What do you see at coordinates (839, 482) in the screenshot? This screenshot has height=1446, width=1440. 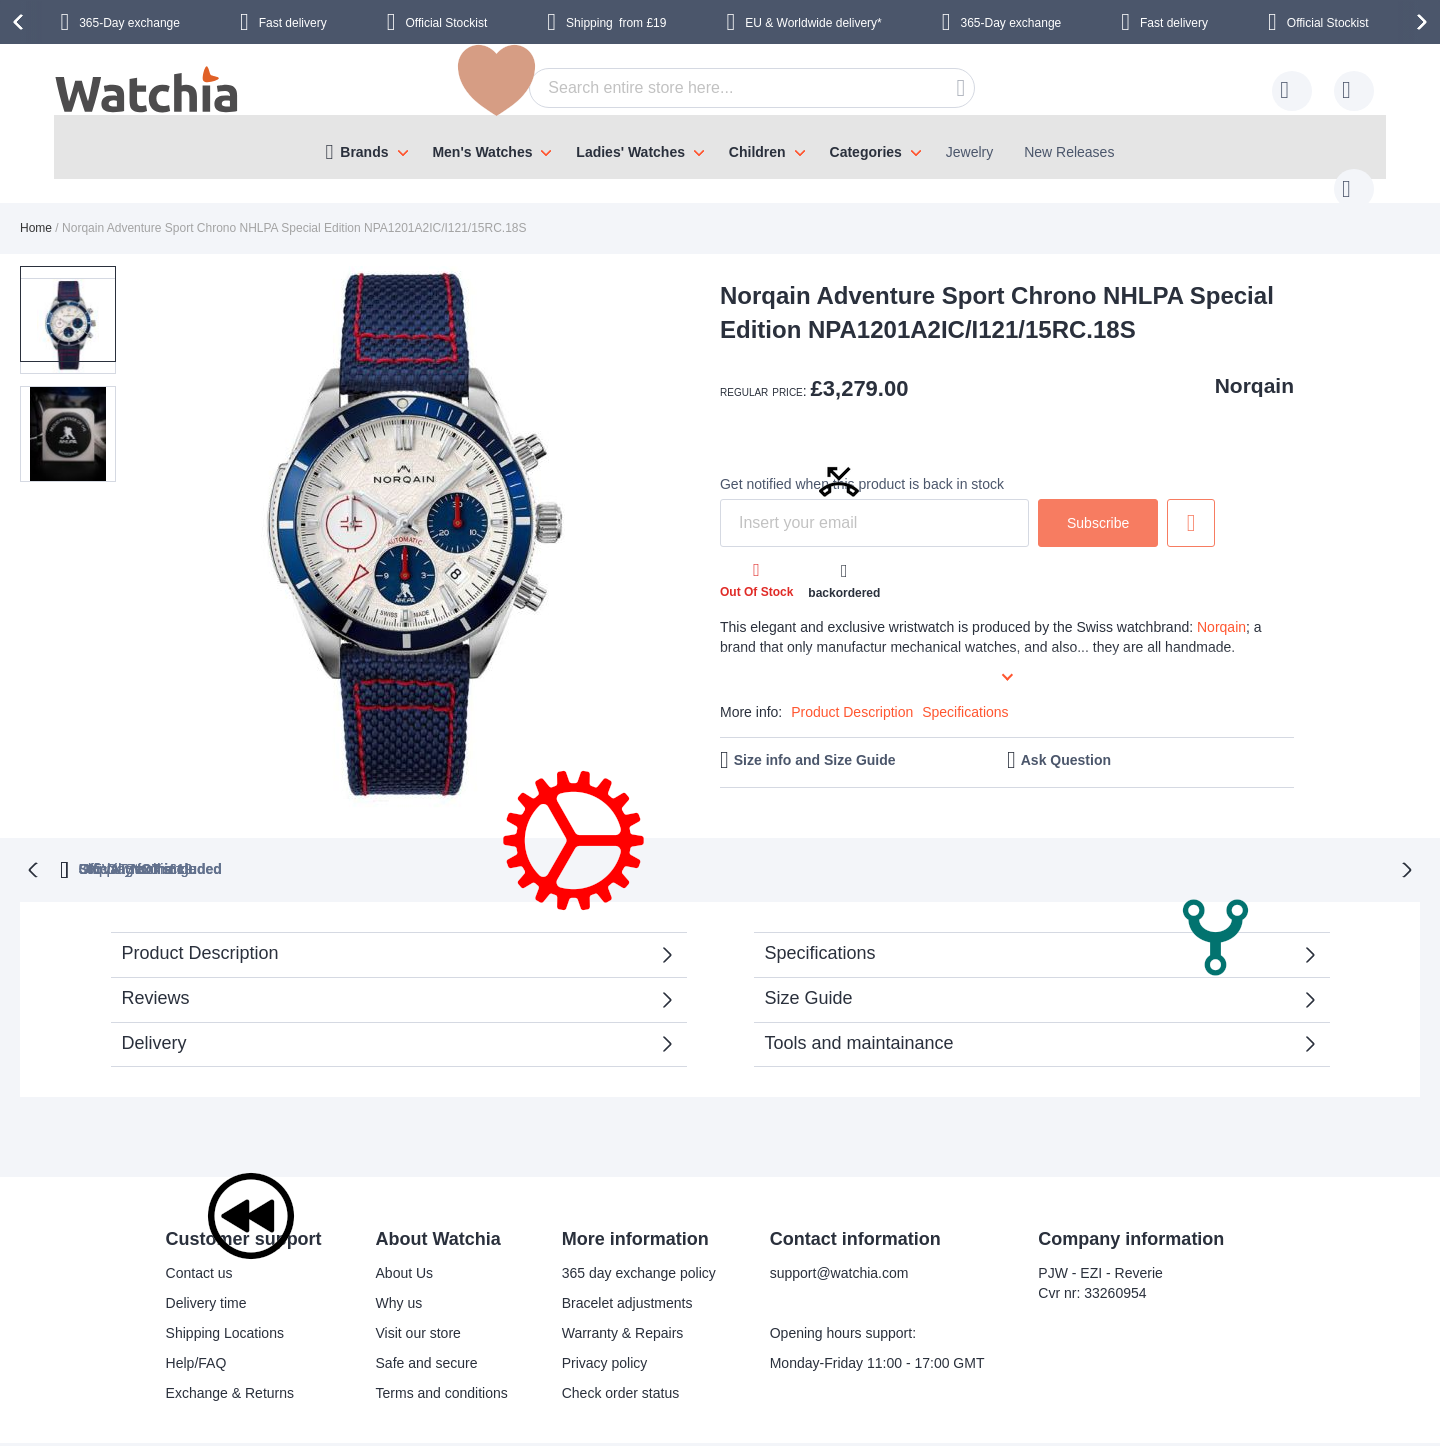 I see `indicates a missed phone call` at bounding box center [839, 482].